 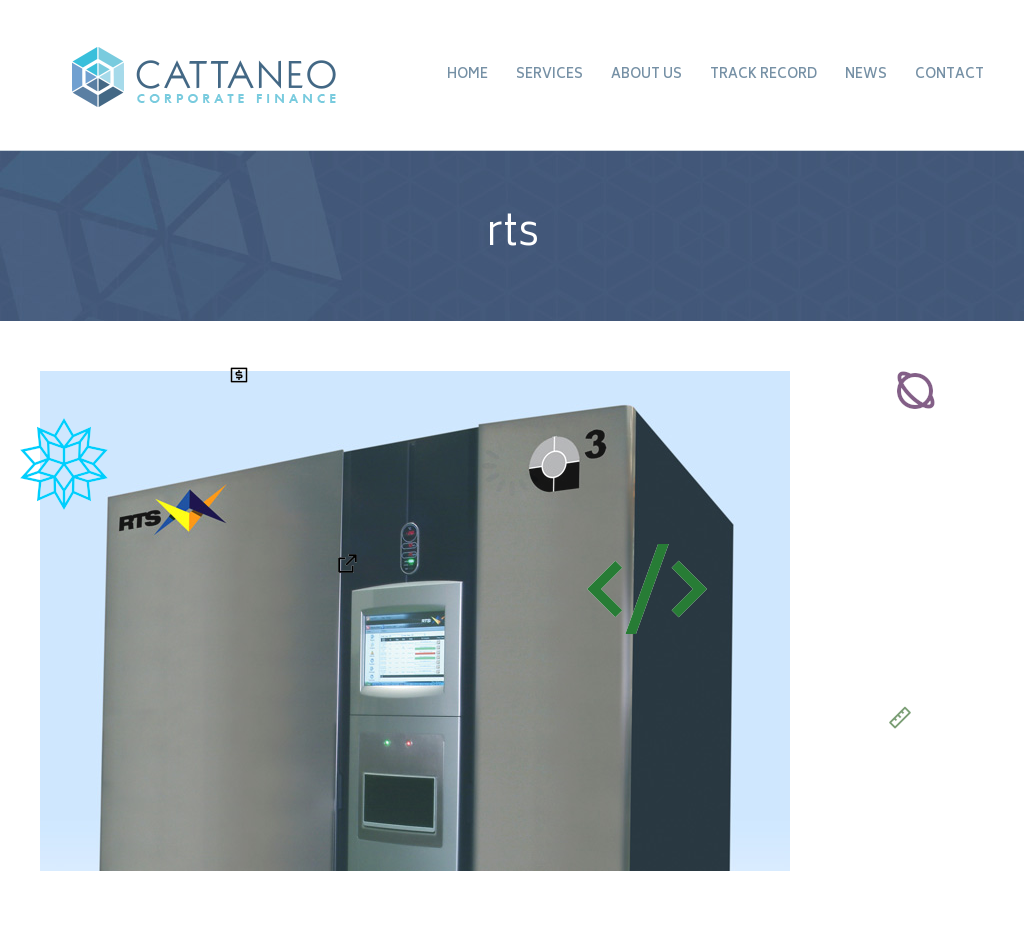 What do you see at coordinates (900, 717) in the screenshot?
I see `access measurement or sizing tools` at bounding box center [900, 717].